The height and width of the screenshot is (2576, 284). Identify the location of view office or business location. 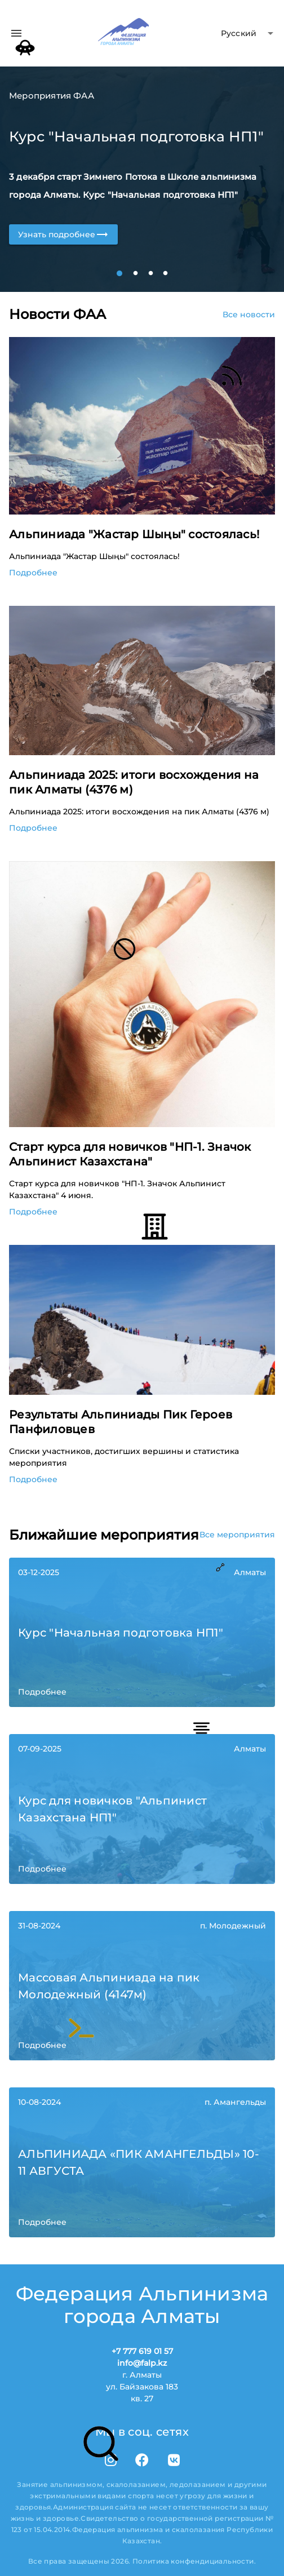
(154, 1226).